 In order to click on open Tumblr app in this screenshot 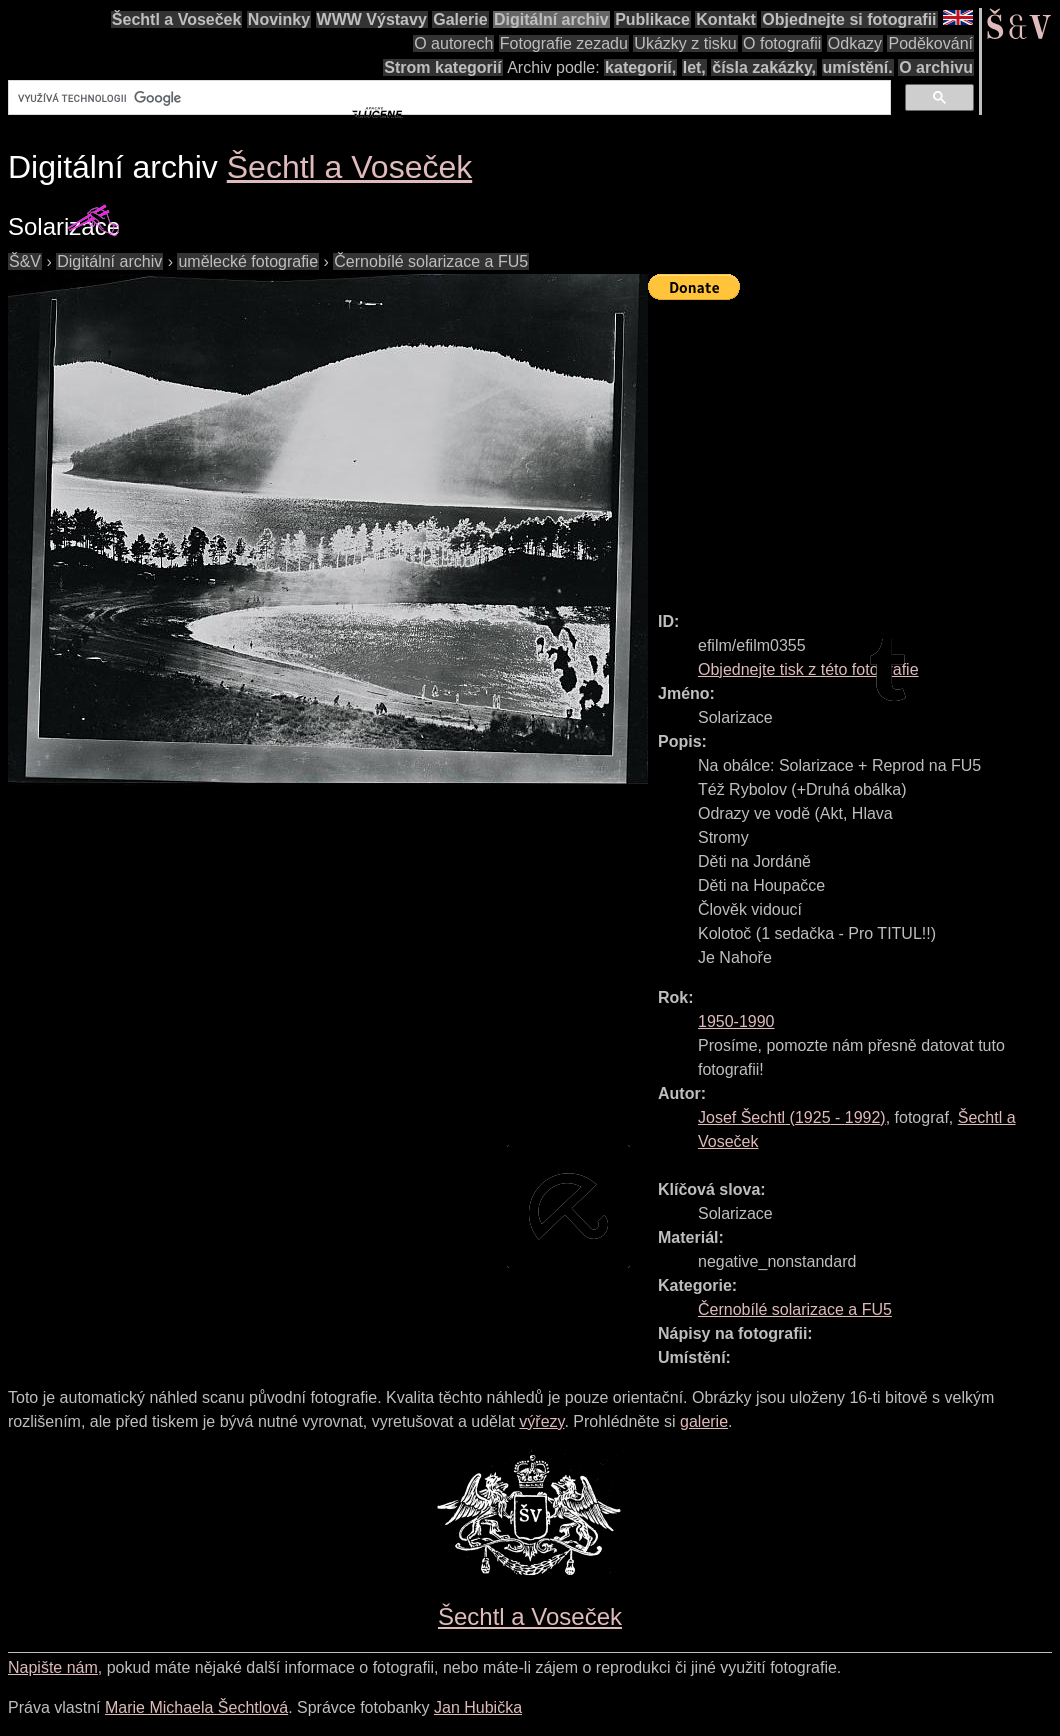, I will do `click(888, 670)`.